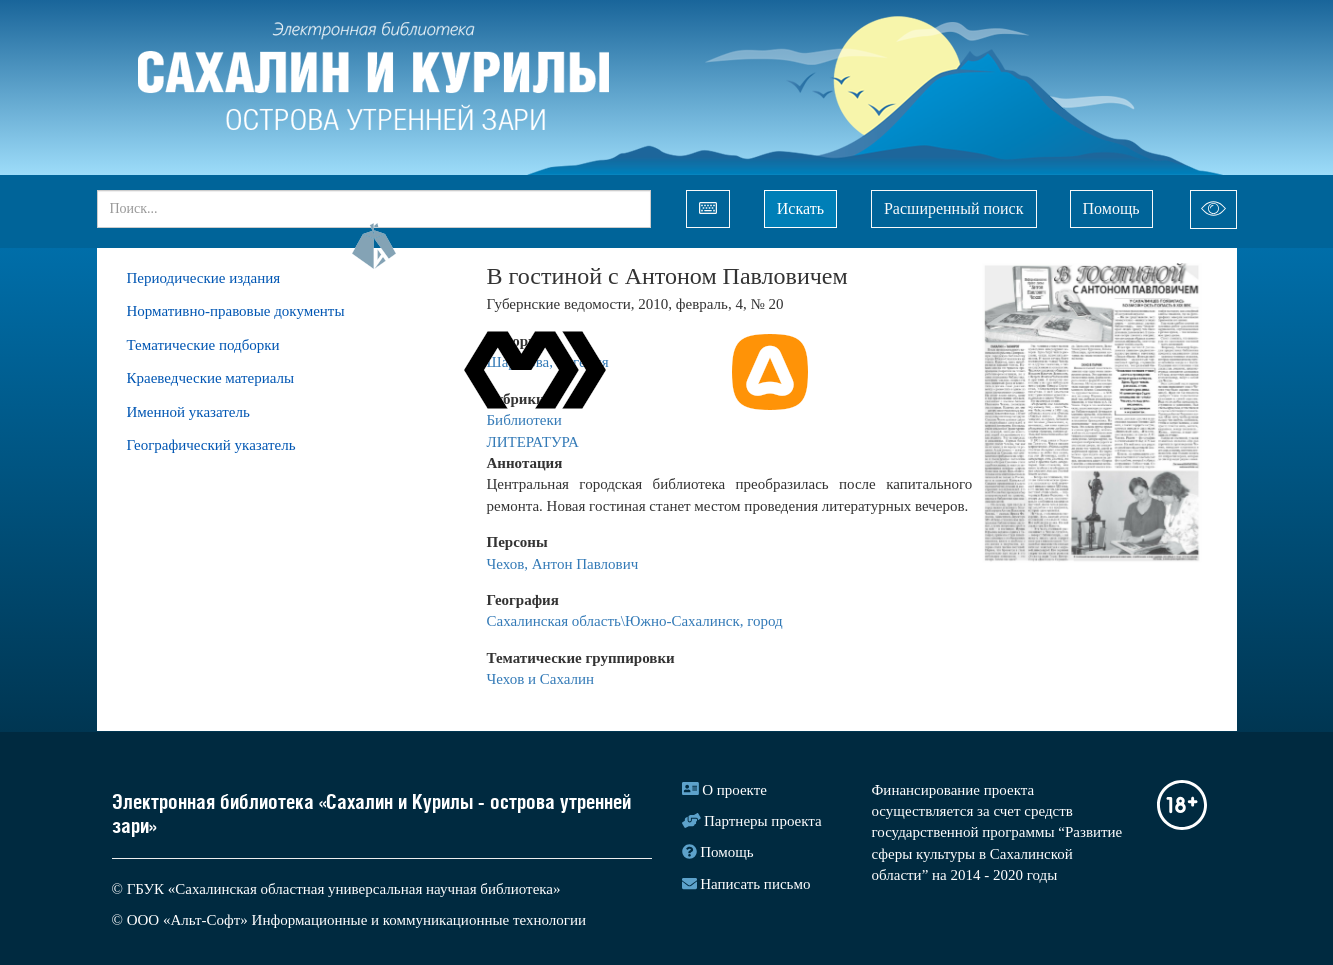 This screenshot has height=965, width=1333. What do you see at coordinates (374, 246) in the screenshot?
I see `asahi linux project logo` at bounding box center [374, 246].